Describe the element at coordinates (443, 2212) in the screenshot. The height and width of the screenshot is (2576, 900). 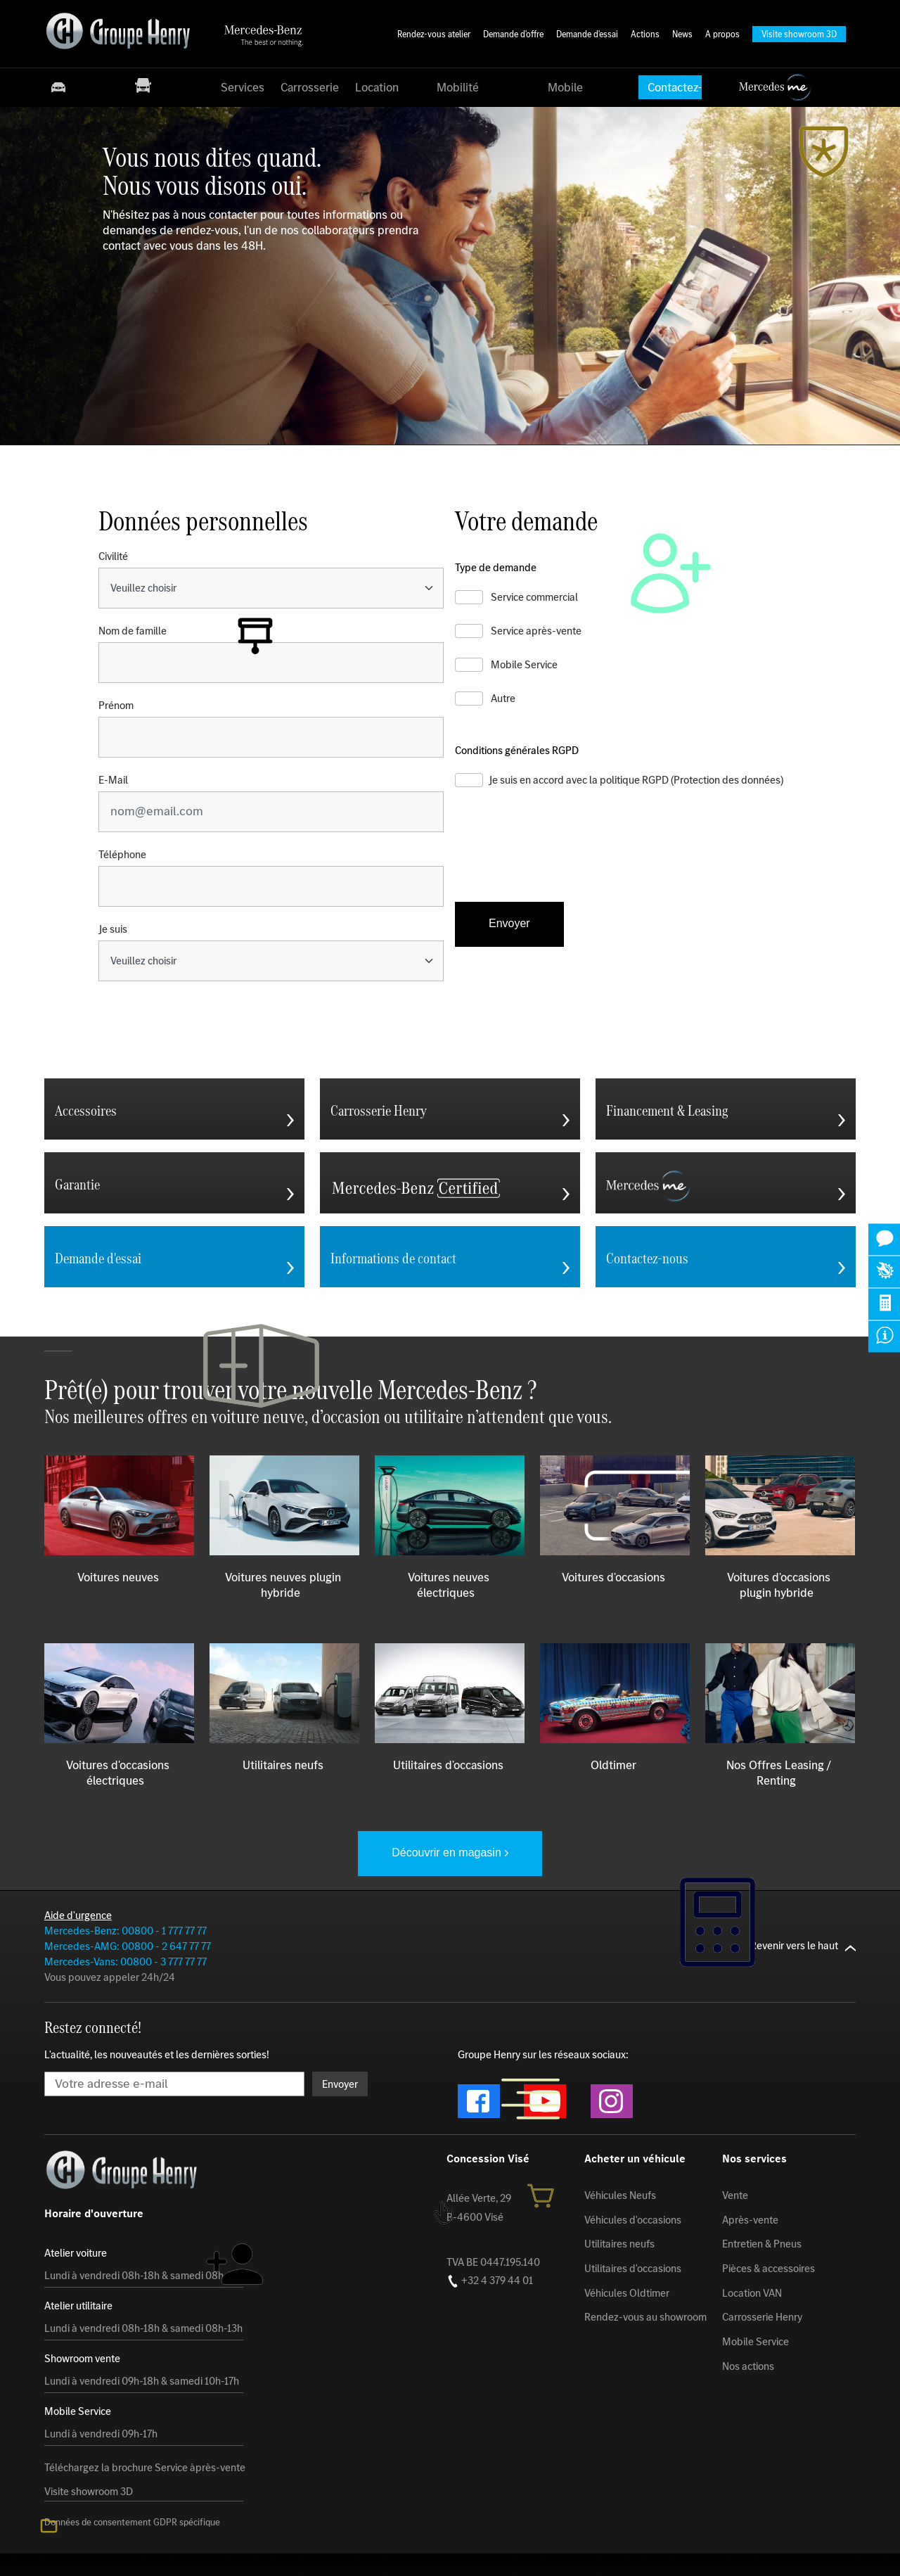
I see `tap to select or interact with an element` at that location.